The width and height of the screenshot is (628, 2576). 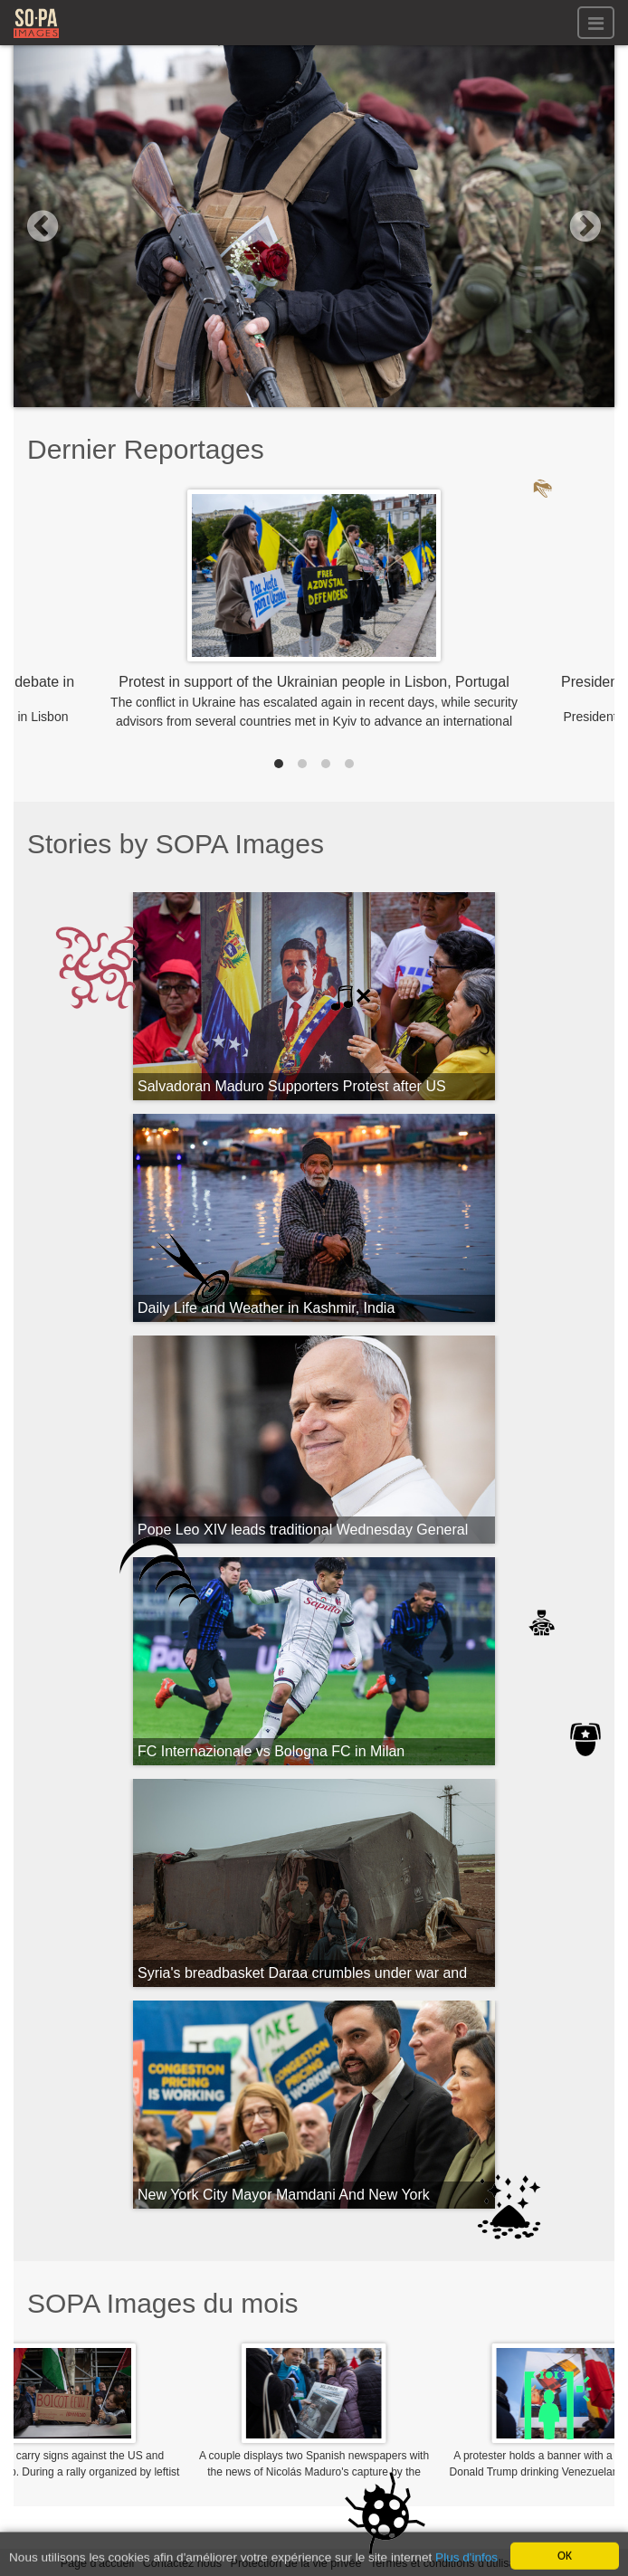 I want to click on mute music or audio, so click(x=351, y=995).